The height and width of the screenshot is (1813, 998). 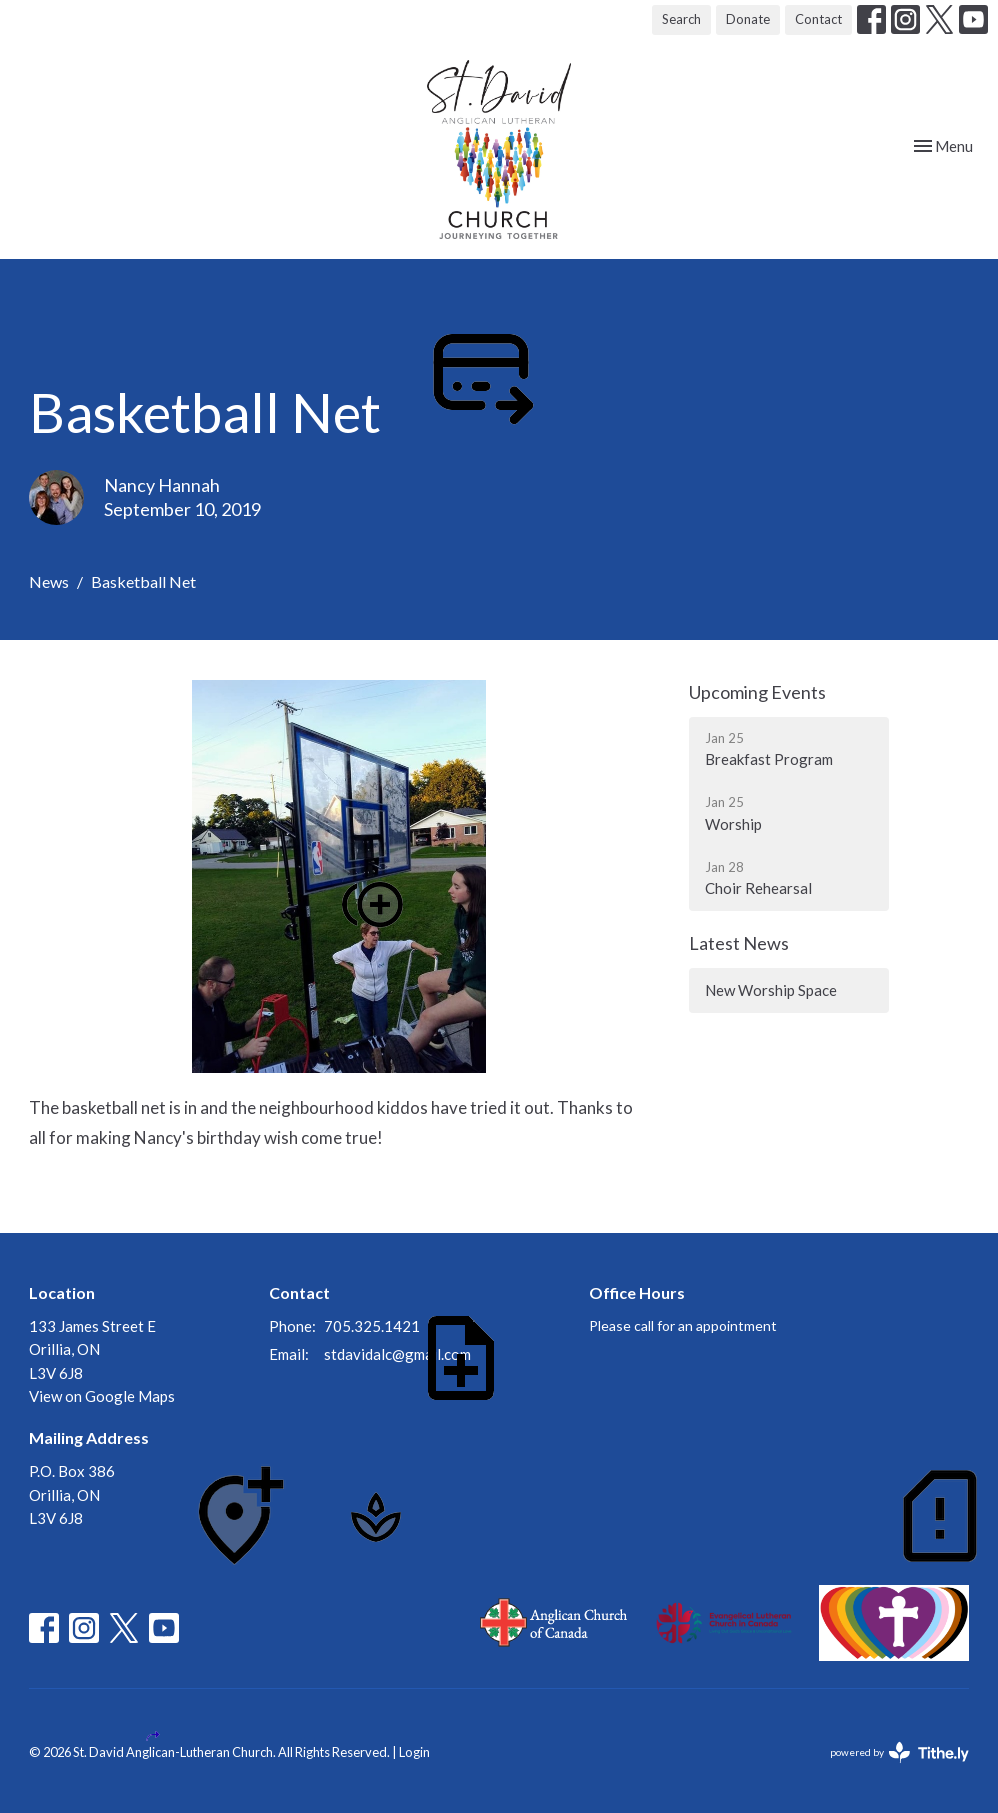 I want to click on add a new location pin to the map, so click(x=234, y=1515).